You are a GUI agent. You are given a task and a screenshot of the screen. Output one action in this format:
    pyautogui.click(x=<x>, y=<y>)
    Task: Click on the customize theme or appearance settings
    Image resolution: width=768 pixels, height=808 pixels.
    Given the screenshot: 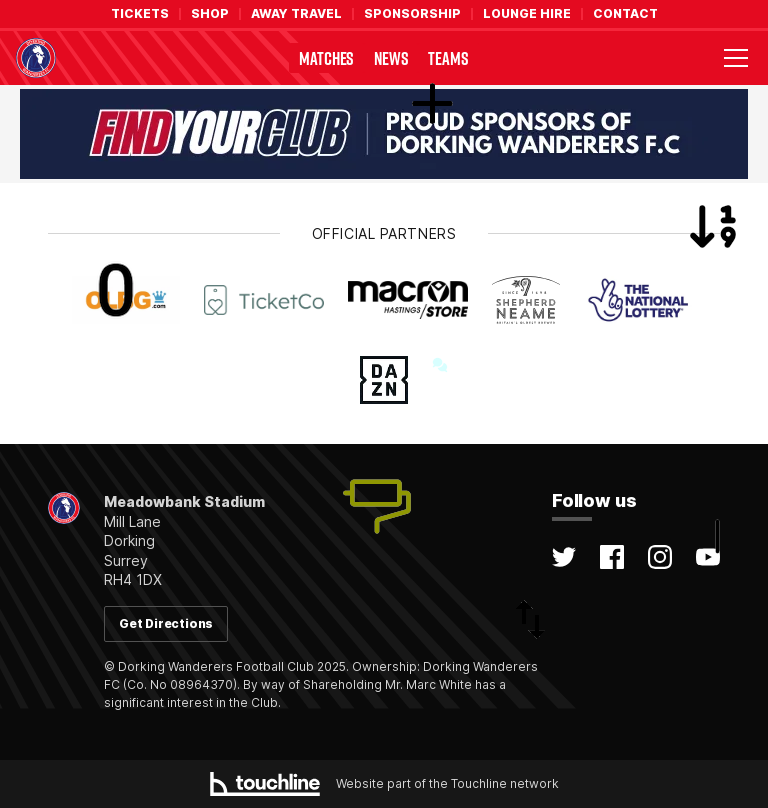 What is the action you would take?
    pyautogui.click(x=377, y=502)
    